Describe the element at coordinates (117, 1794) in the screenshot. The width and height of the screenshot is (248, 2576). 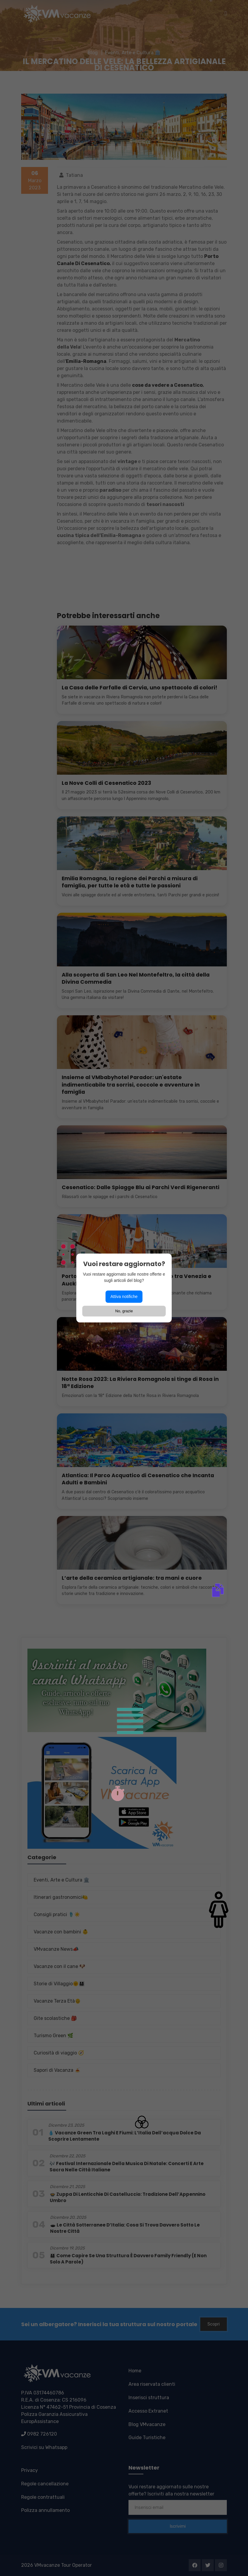
I see `start or stop a timer` at that location.